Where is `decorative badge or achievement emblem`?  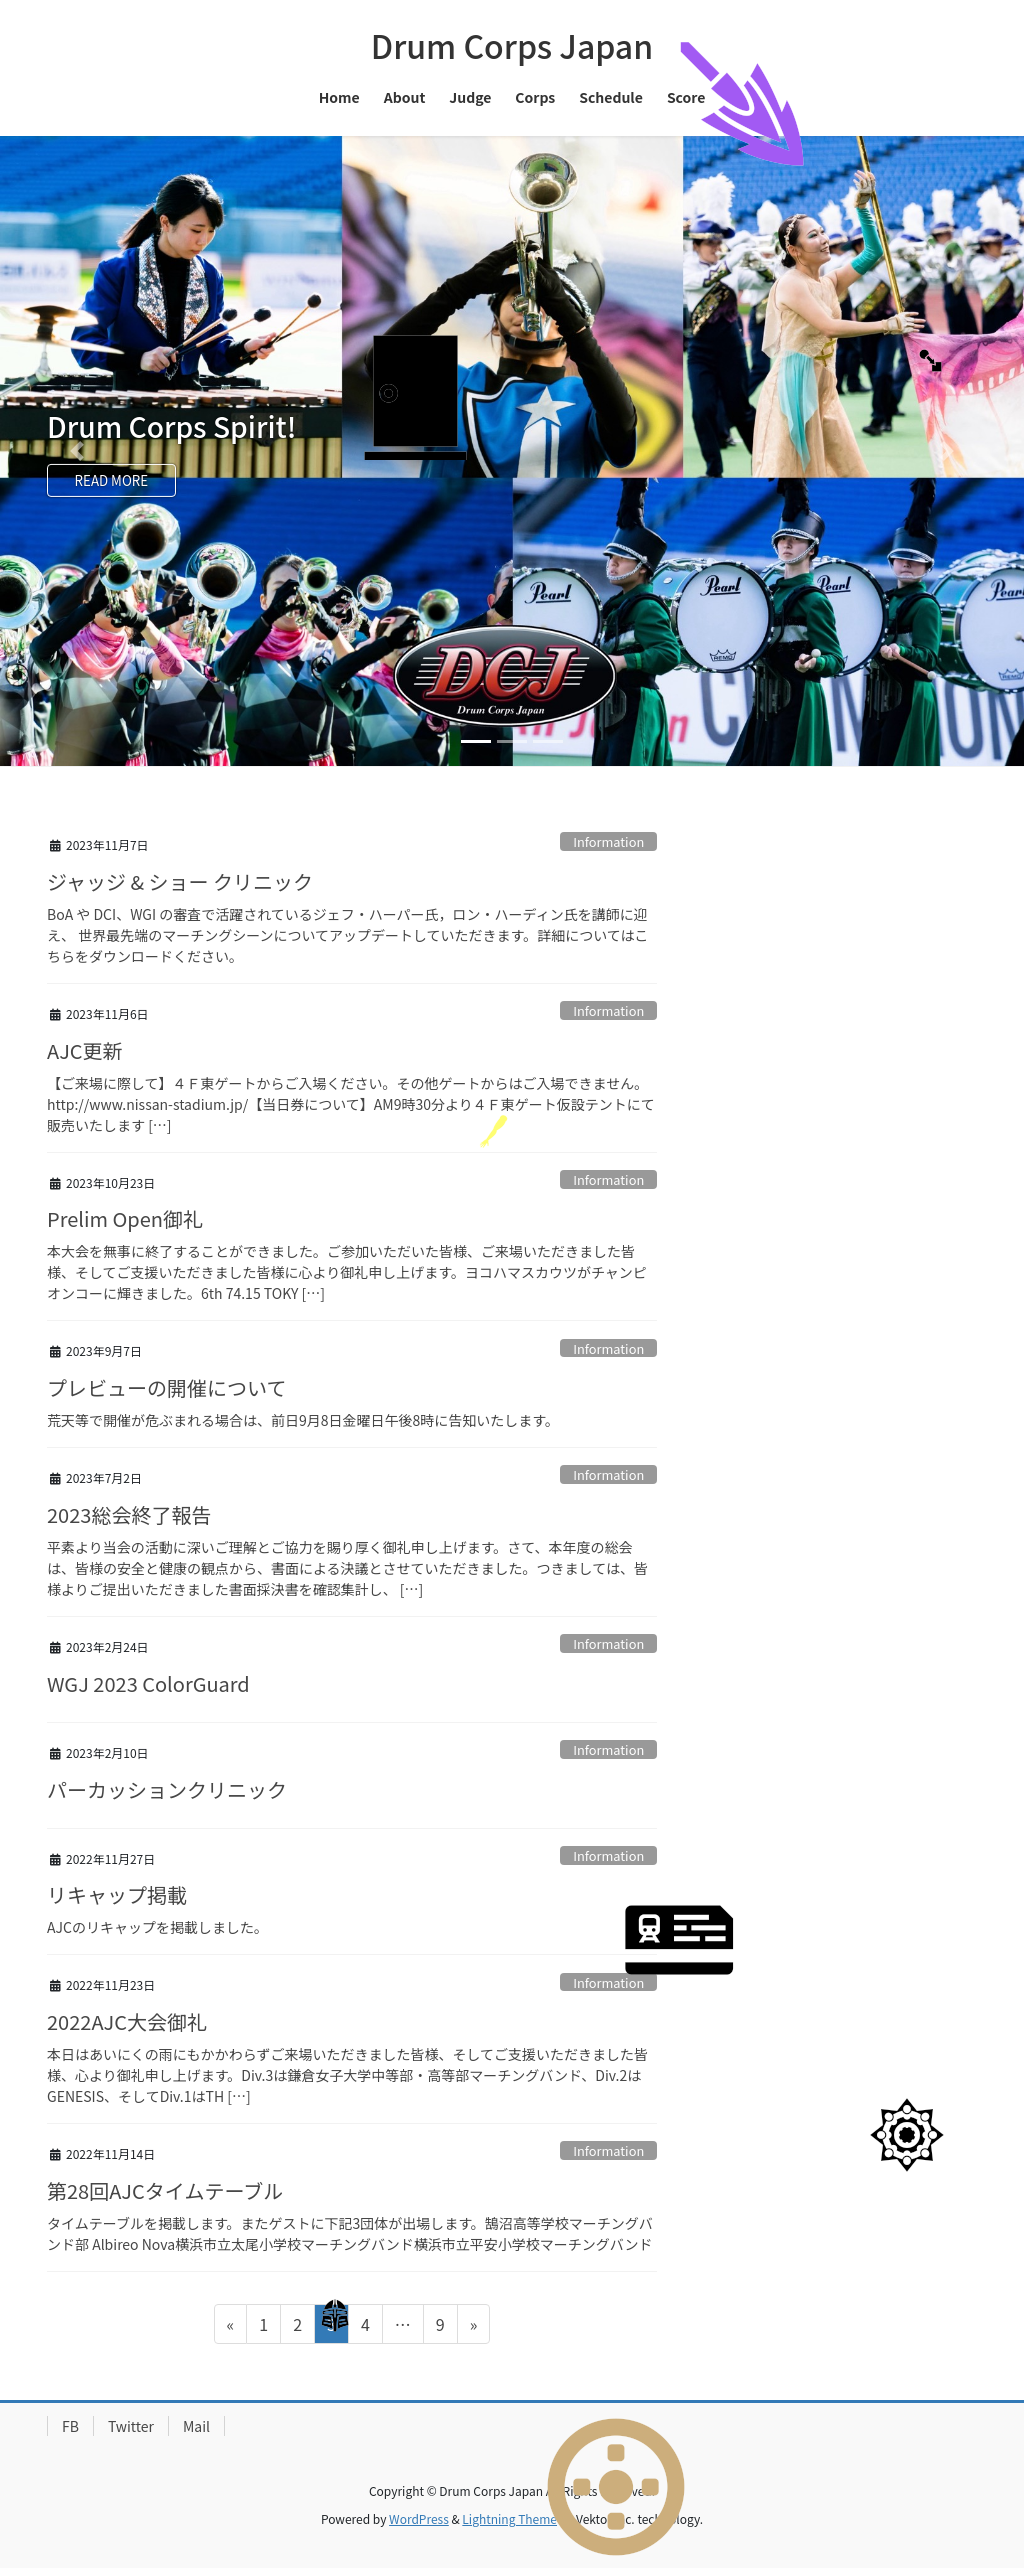
decorative badge or achievement emblem is located at coordinates (907, 2135).